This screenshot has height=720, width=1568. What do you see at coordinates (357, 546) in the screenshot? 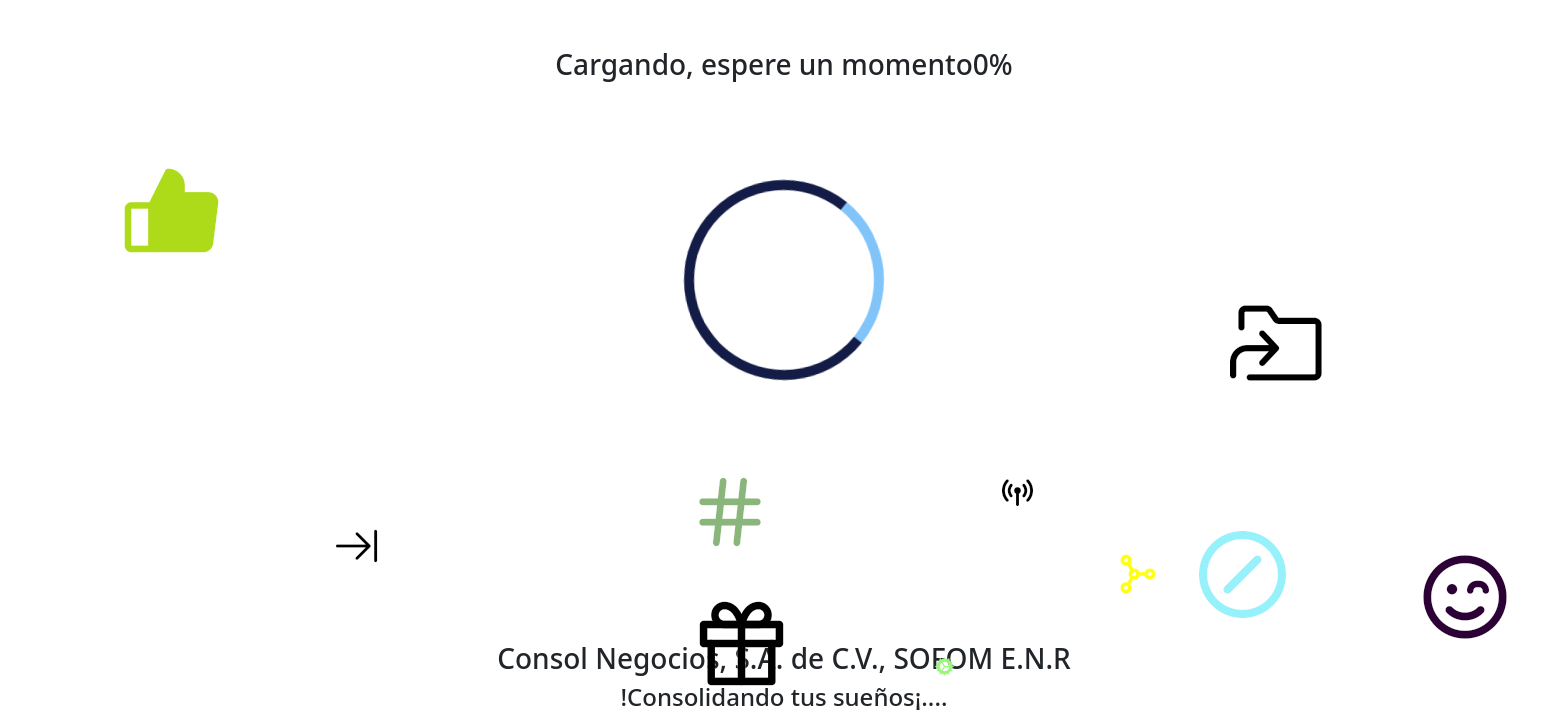
I see `move content to the next tab stop` at bounding box center [357, 546].